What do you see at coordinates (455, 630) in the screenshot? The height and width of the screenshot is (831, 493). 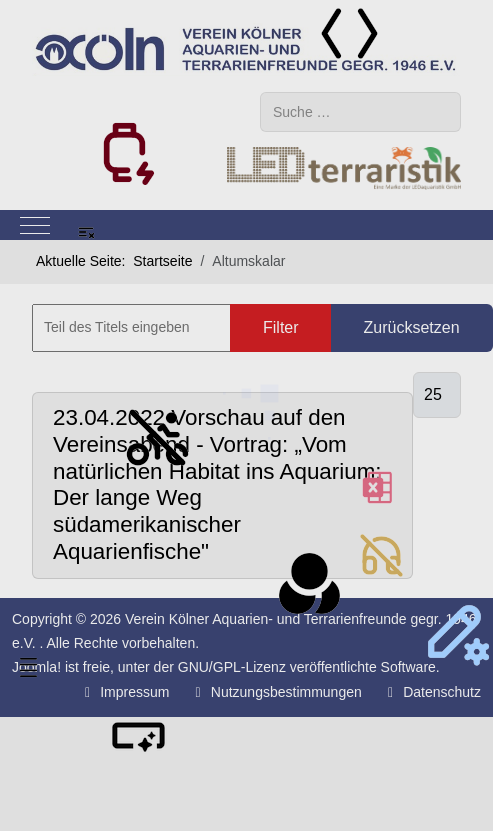 I see `edit settings or preferences` at bounding box center [455, 630].